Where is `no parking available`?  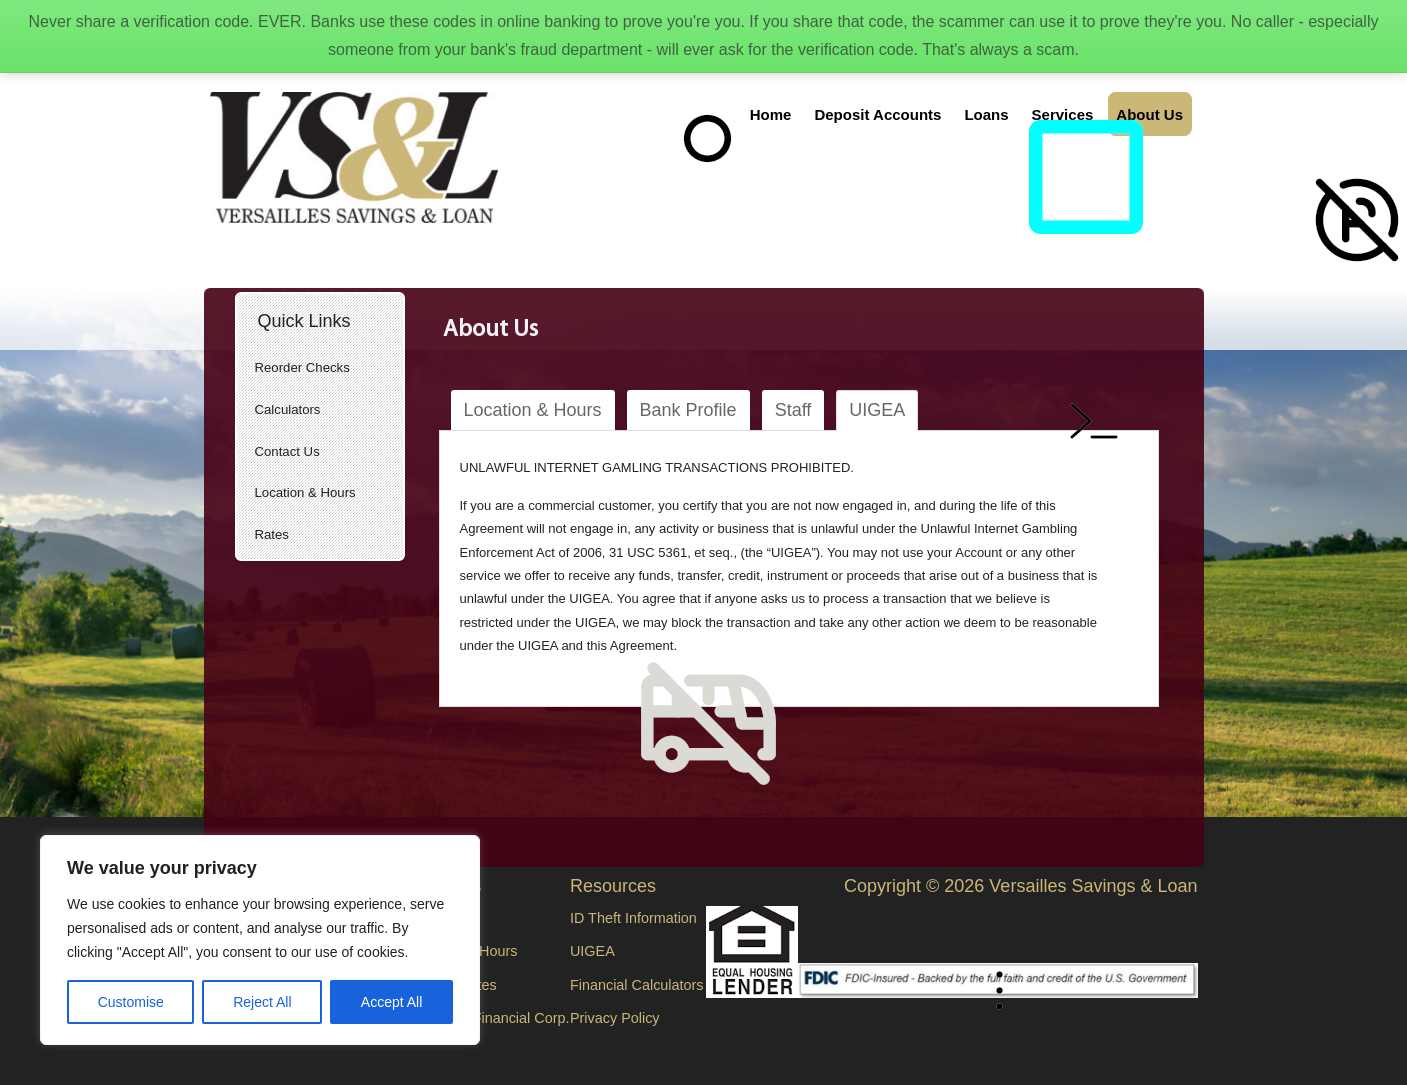
no parking available is located at coordinates (1357, 220).